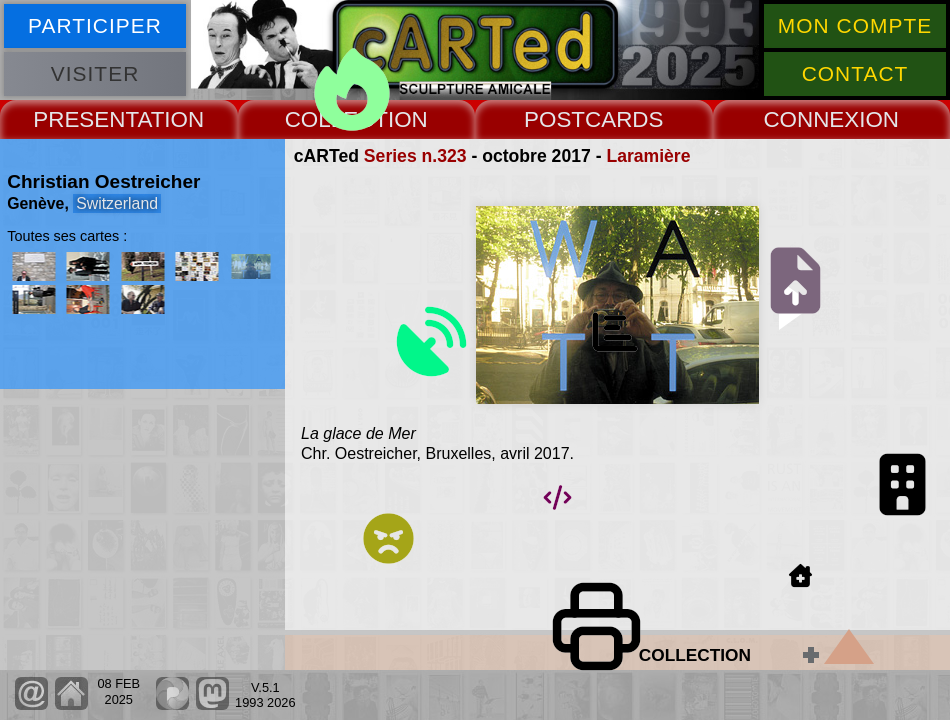 This screenshot has height=720, width=950. What do you see at coordinates (352, 90) in the screenshot?
I see `indicates trending or popular content` at bounding box center [352, 90].